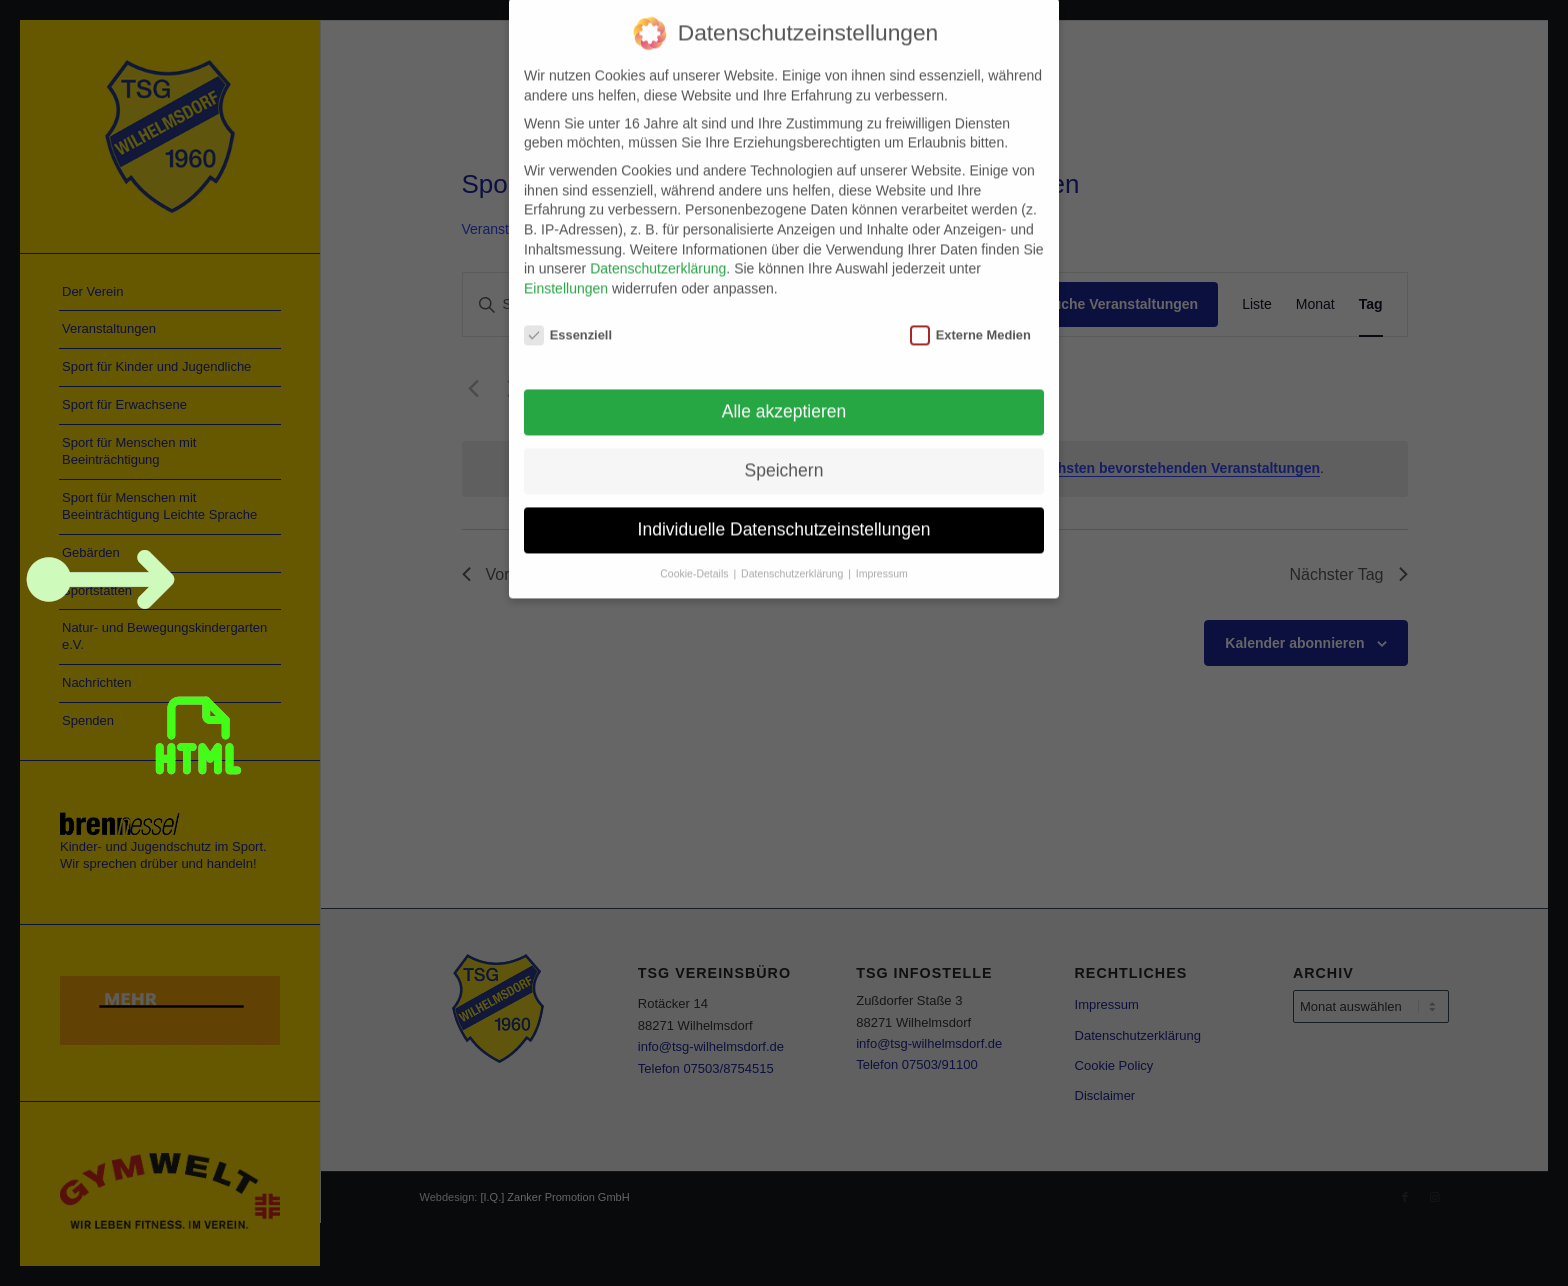 Image resolution: width=1568 pixels, height=1286 pixels. What do you see at coordinates (100, 579) in the screenshot?
I see `proceed to the next step` at bounding box center [100, 579].